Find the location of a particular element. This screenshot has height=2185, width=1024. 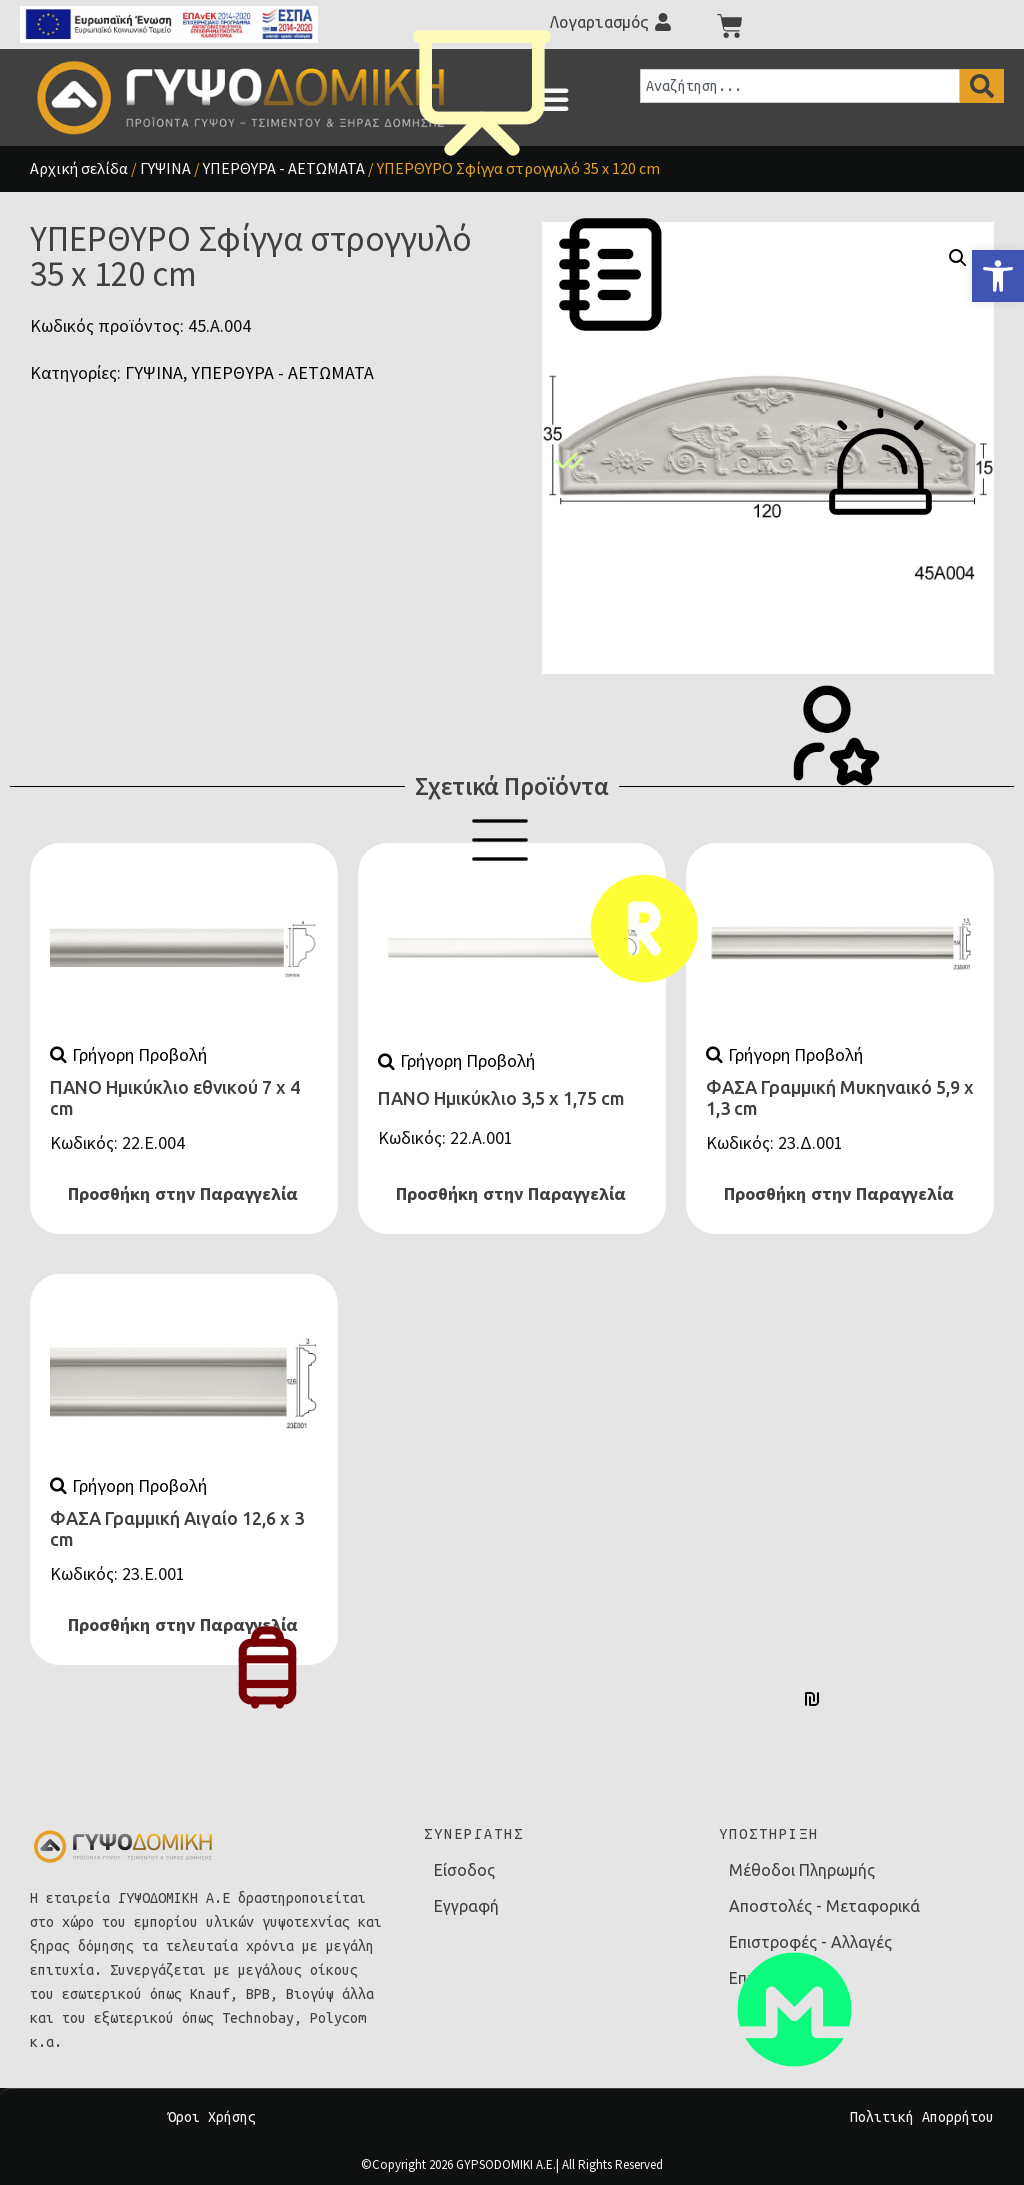

view or access favorite user is located at coordinates (827, 733).